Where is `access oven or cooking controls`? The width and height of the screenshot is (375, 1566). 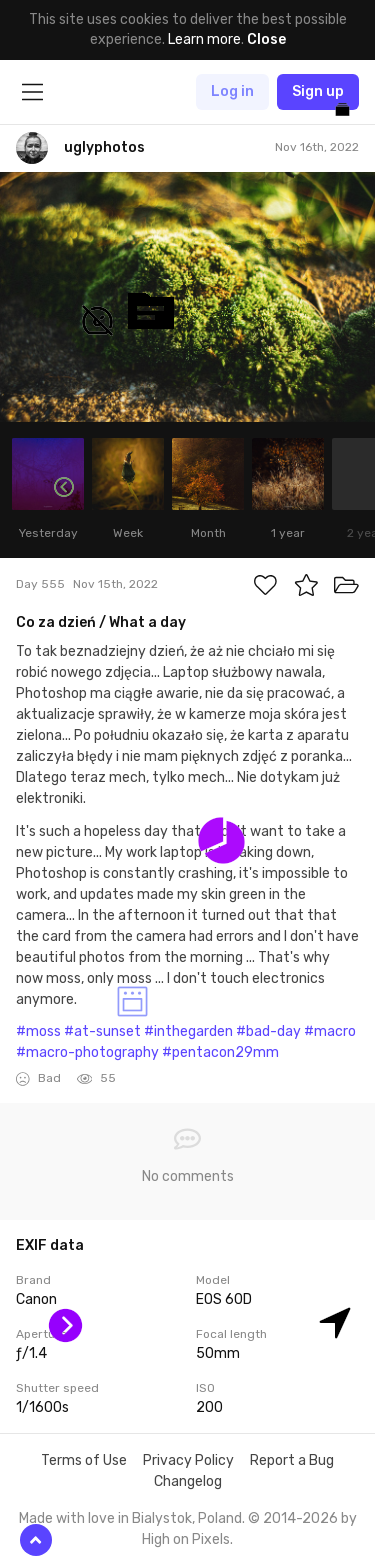 access oven or cooking controls is located at coordinates (132, 1001).